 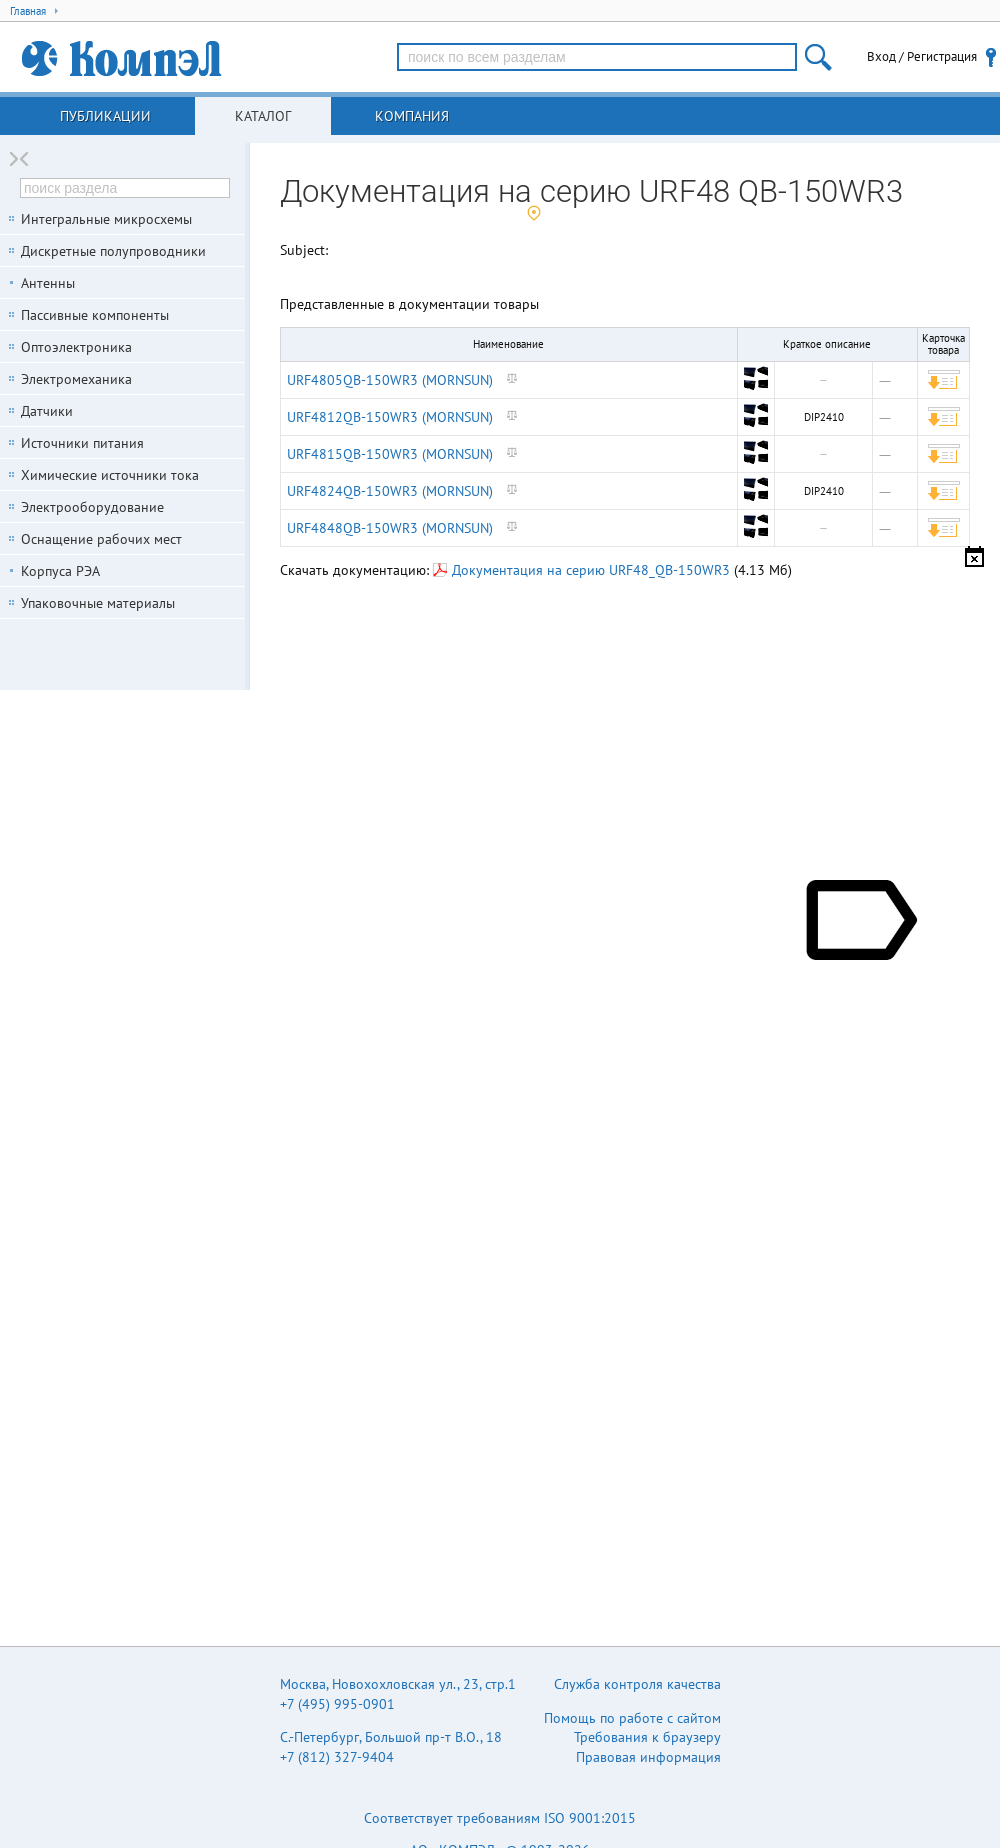 I want to click on add a tag or label to an item, so click(x=858, y=920).